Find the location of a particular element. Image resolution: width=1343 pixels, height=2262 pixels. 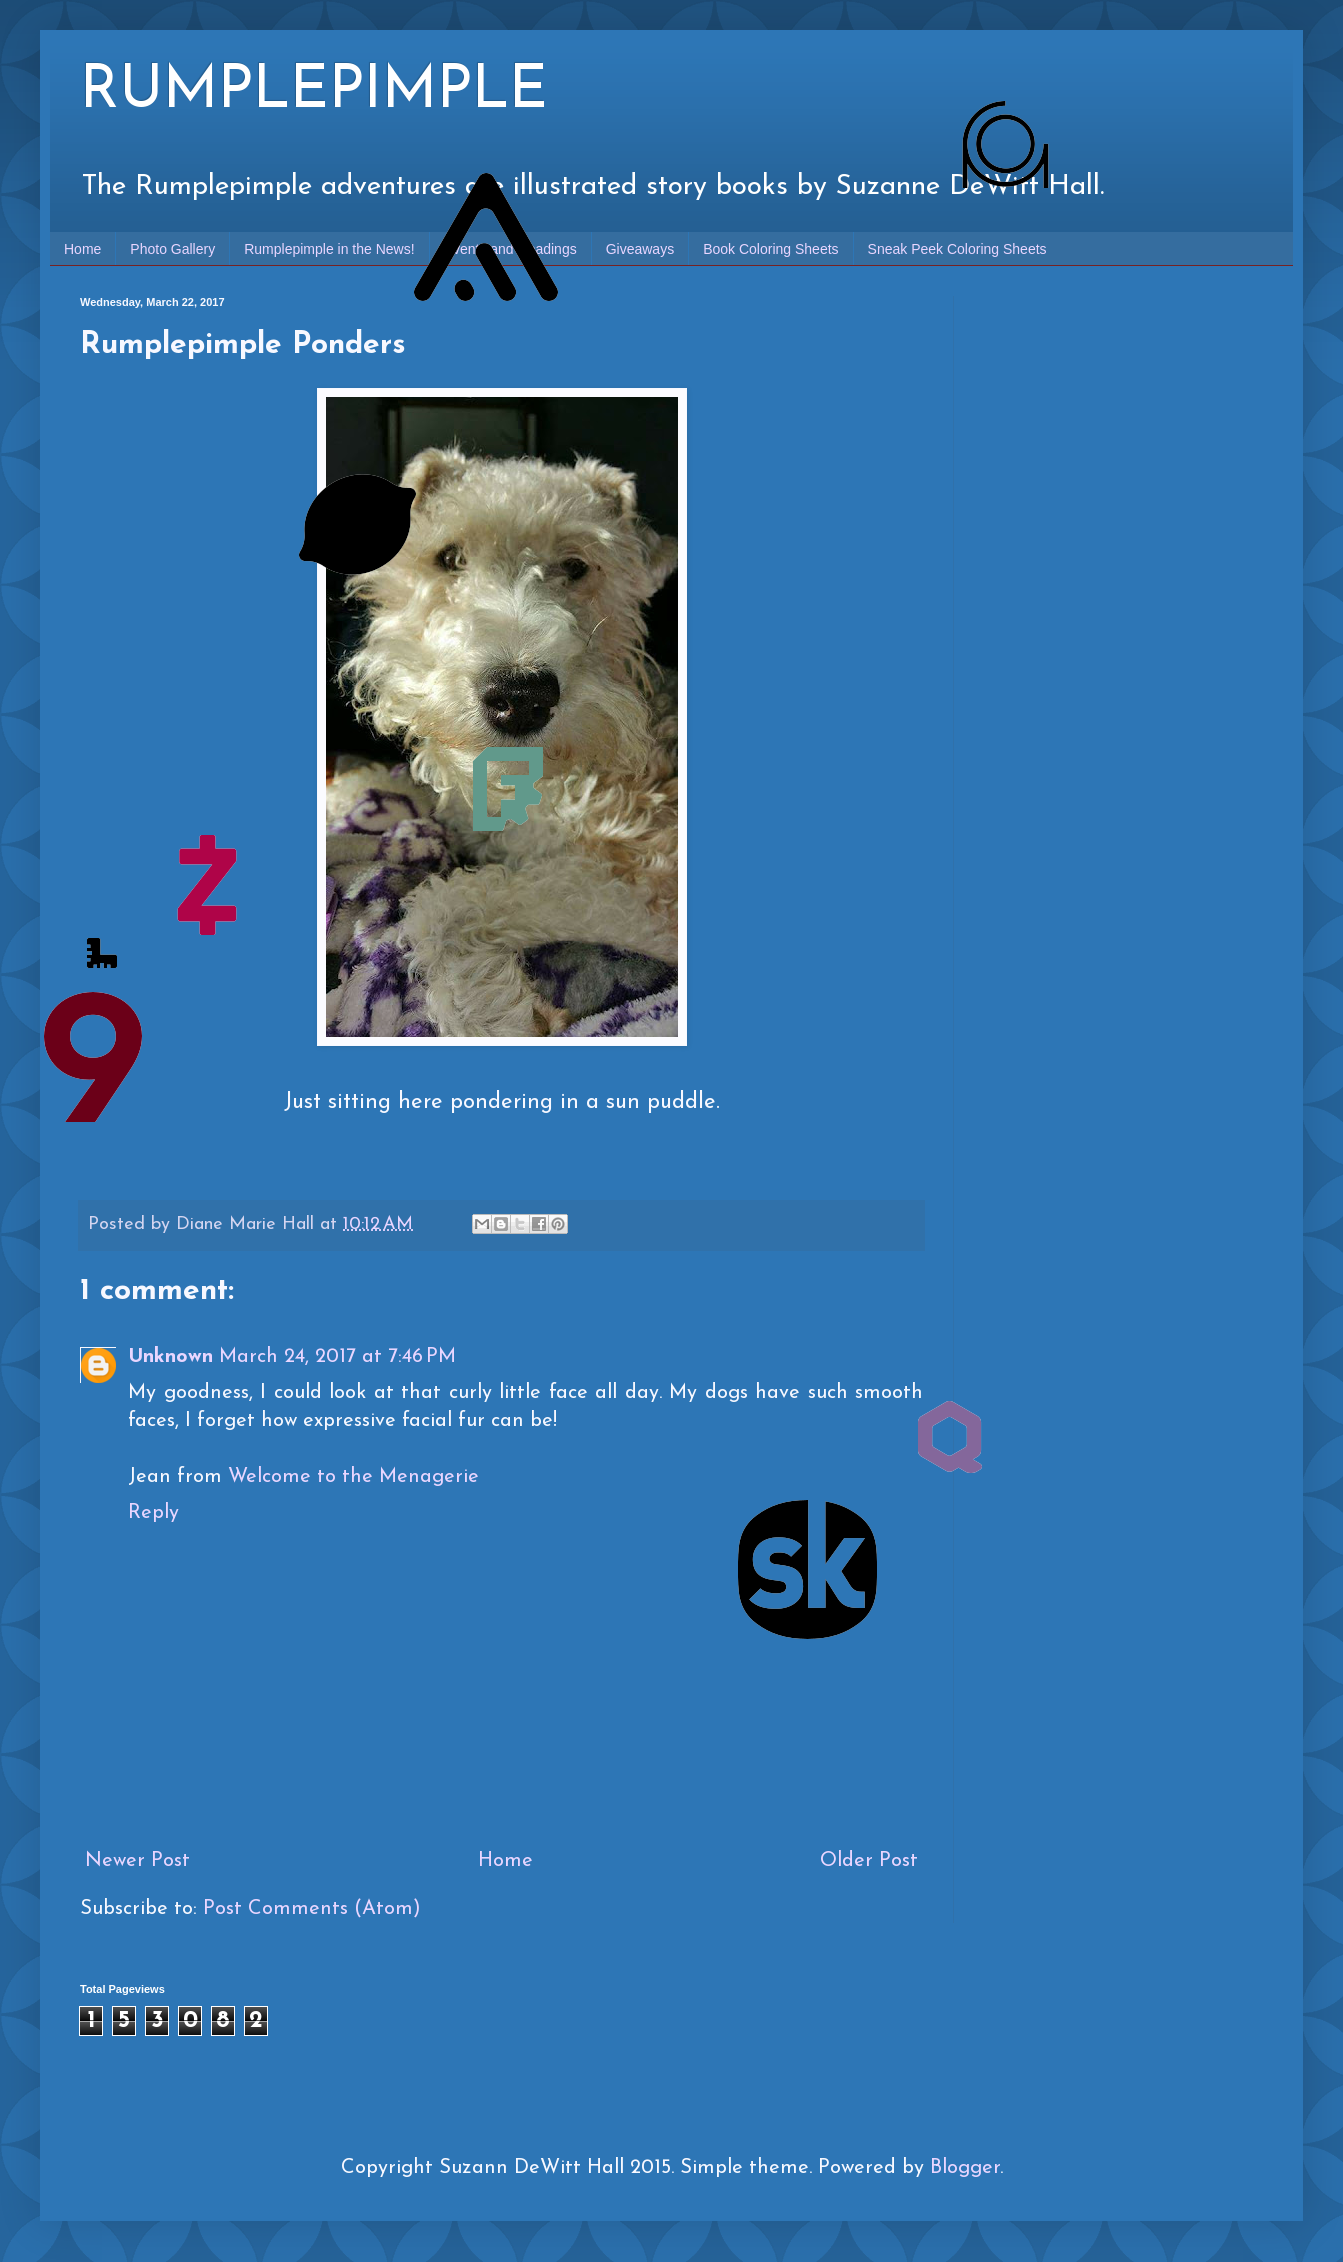

open aegis authenticator app is located at coordinates (486, 237).